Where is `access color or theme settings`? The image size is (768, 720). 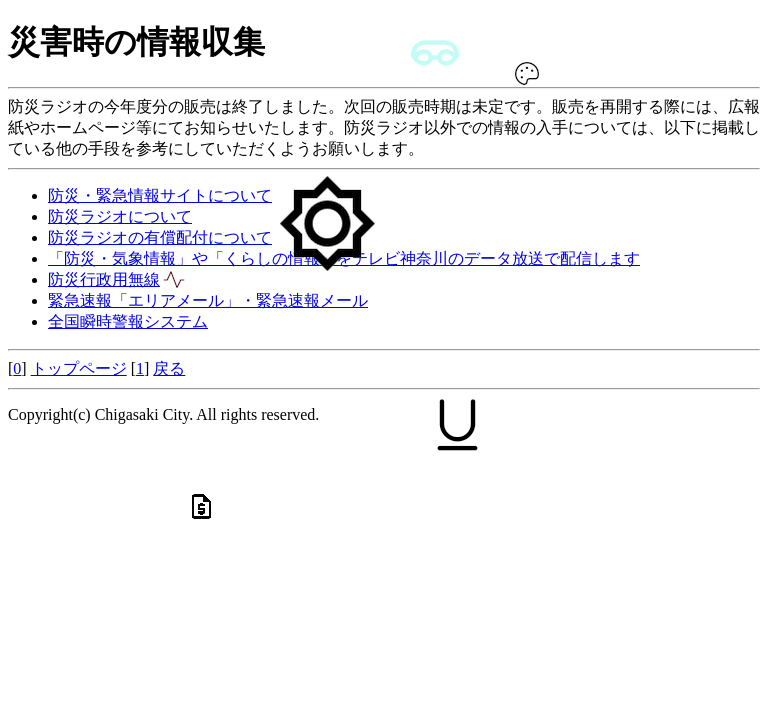
access color or theme settings is located at coordinates (527, 74).